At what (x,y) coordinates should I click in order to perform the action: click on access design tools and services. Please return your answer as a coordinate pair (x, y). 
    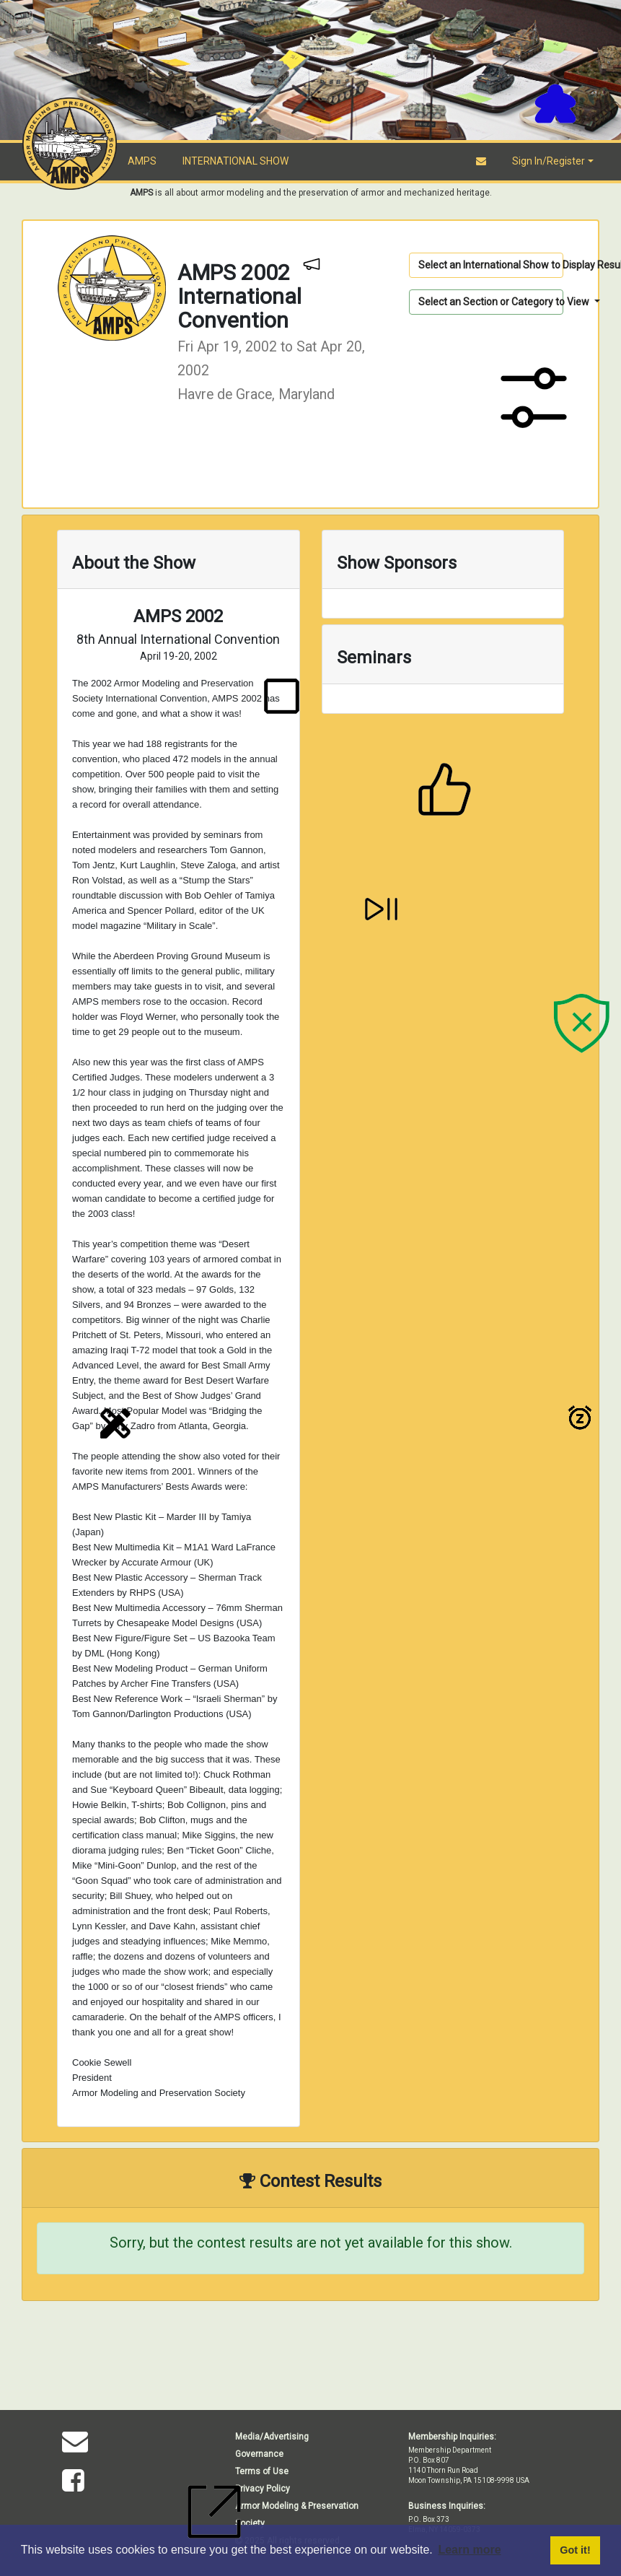
    Looking at the image, I should click on (115, 1423).